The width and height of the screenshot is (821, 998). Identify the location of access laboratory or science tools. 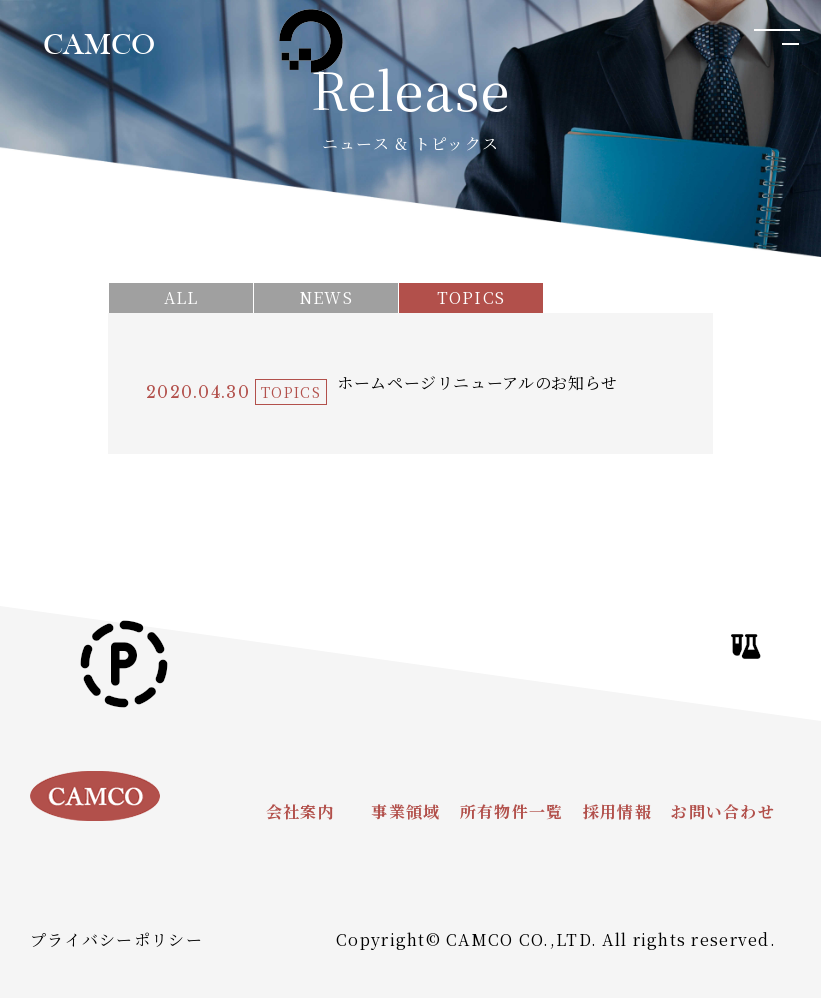
(746, 646).